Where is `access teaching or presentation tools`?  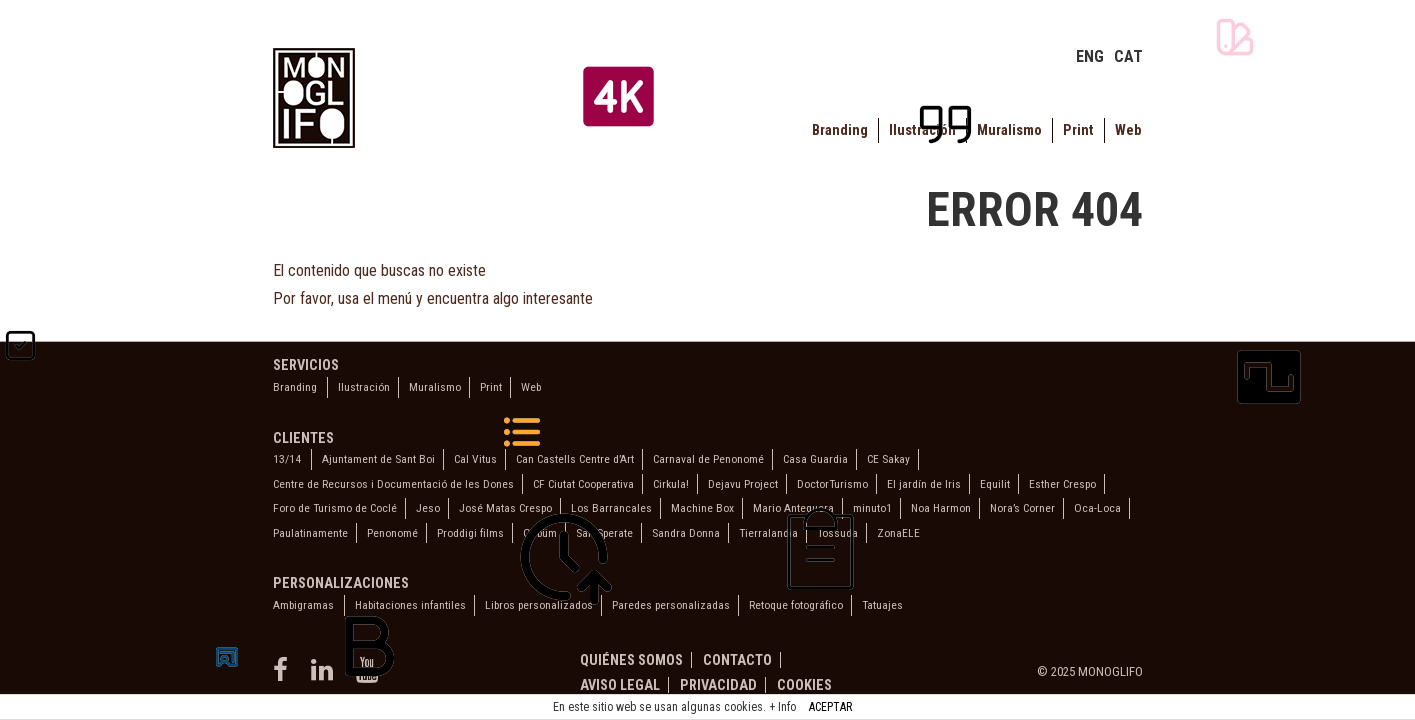
access teaching or presentation tools is located at coordinates (227, 657).